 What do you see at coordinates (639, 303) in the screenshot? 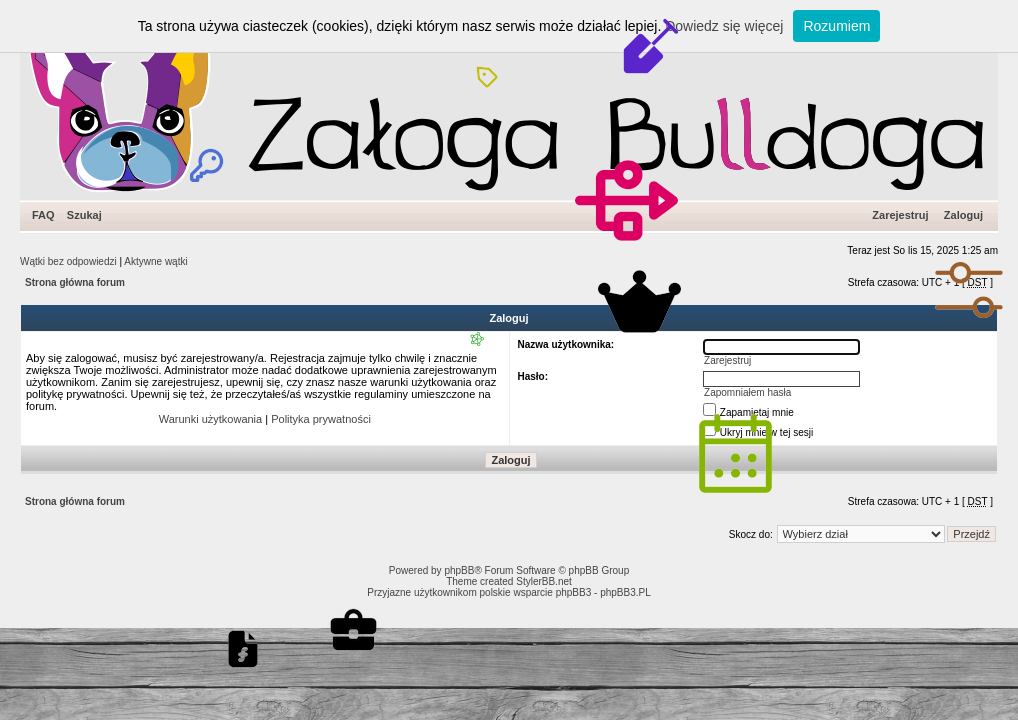
I see `web awesome brand icon` at bounding box center [639, 303].